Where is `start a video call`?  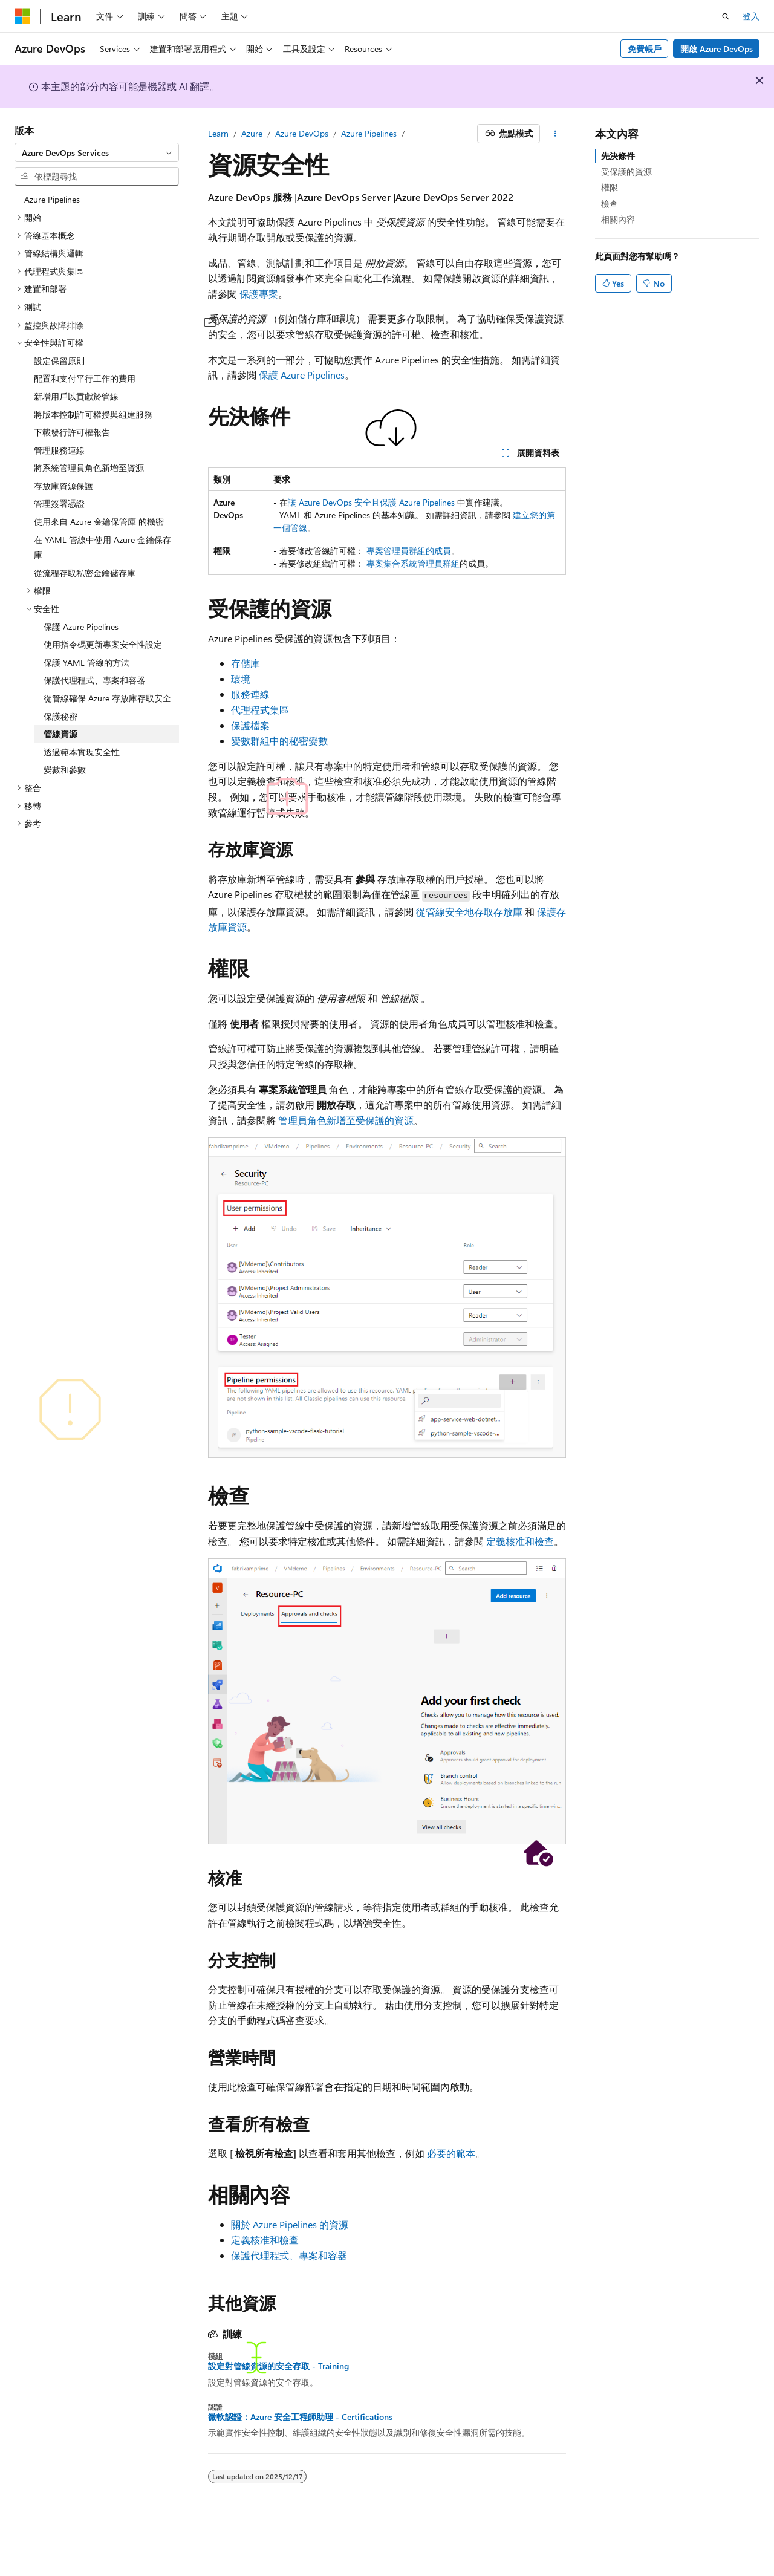
start a video call is located at coordinates (211, 322).